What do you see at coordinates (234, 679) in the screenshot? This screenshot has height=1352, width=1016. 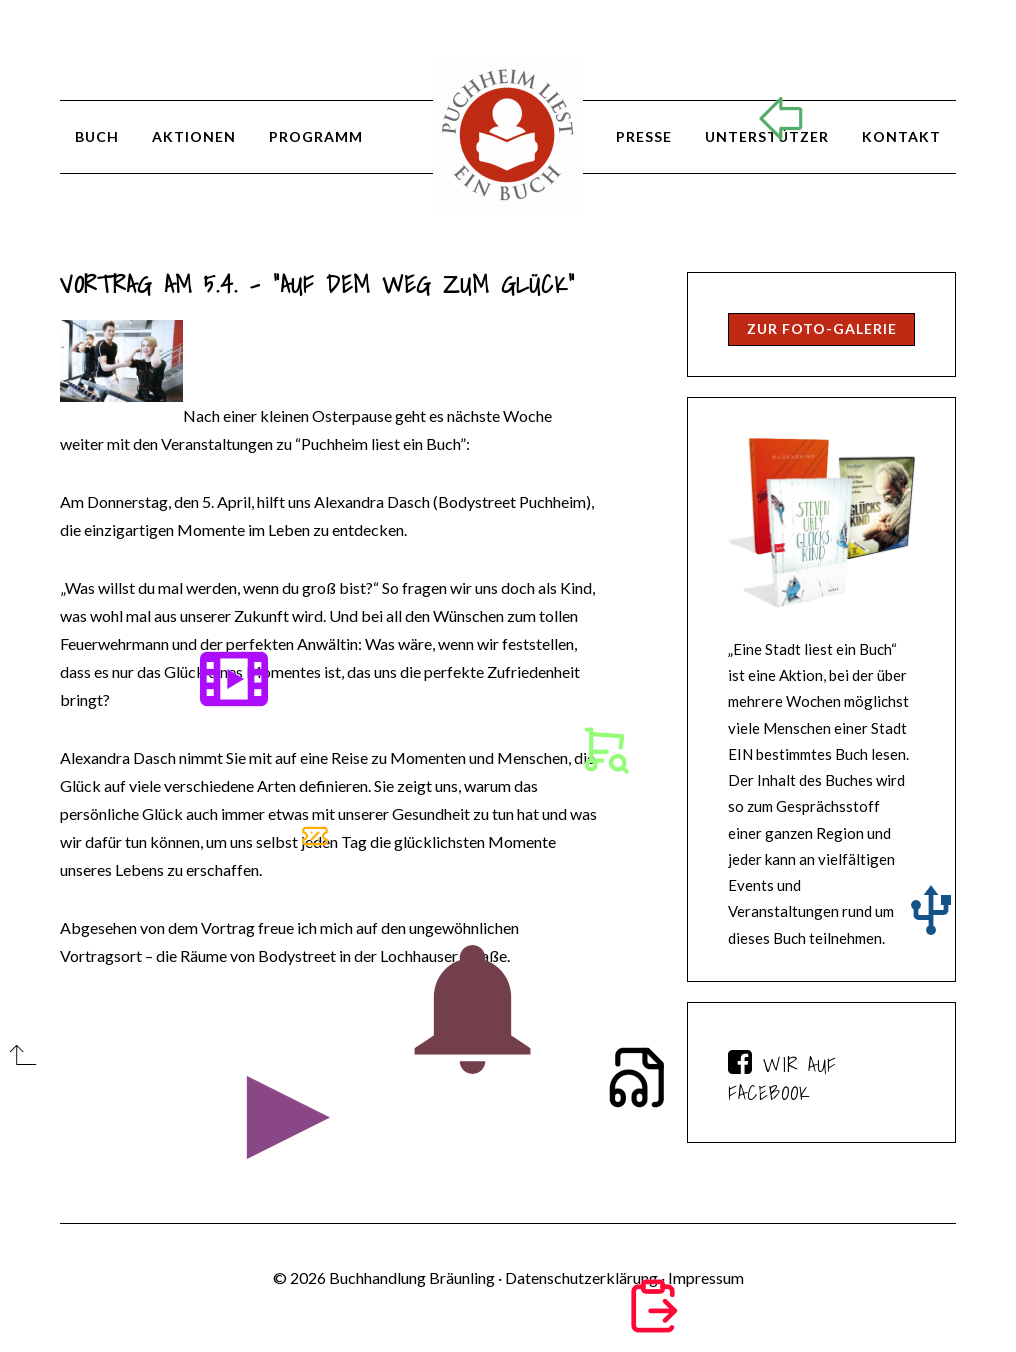 I see `play video or movie content` at bounding box center [234, 679].